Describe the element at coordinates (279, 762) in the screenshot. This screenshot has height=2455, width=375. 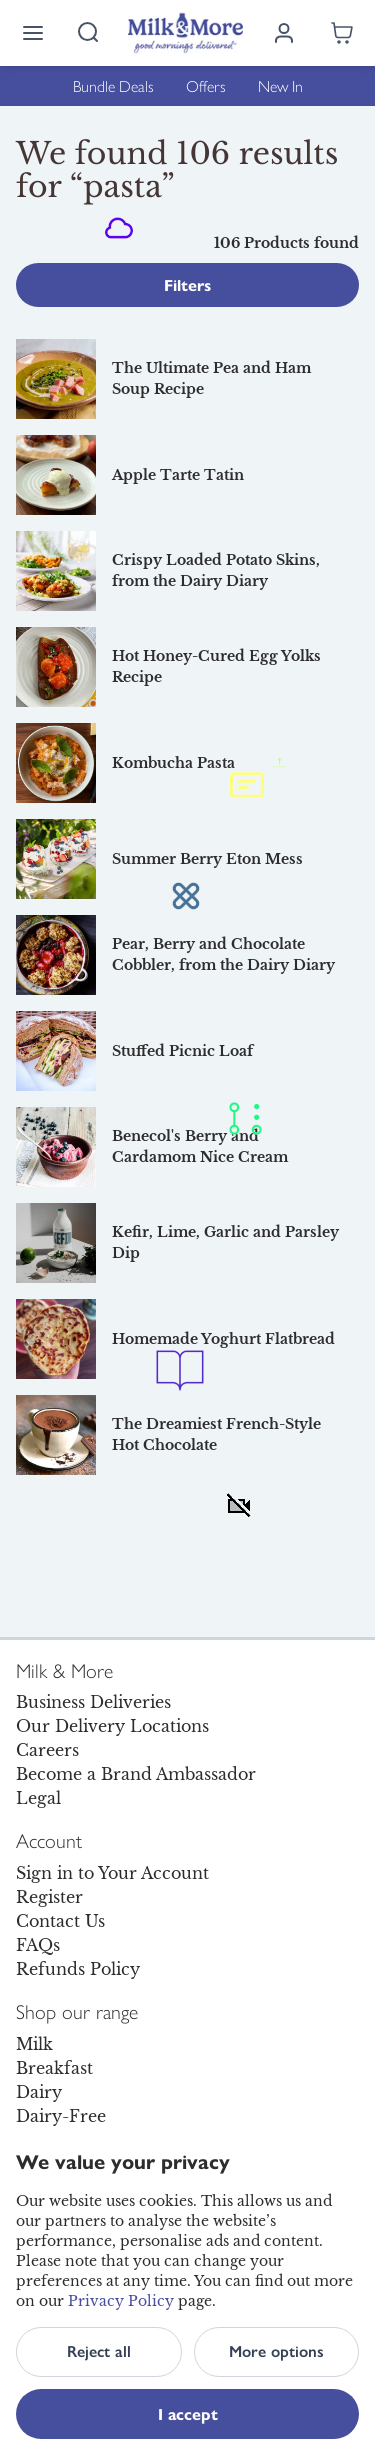
I see `collapse content upward` at that location.